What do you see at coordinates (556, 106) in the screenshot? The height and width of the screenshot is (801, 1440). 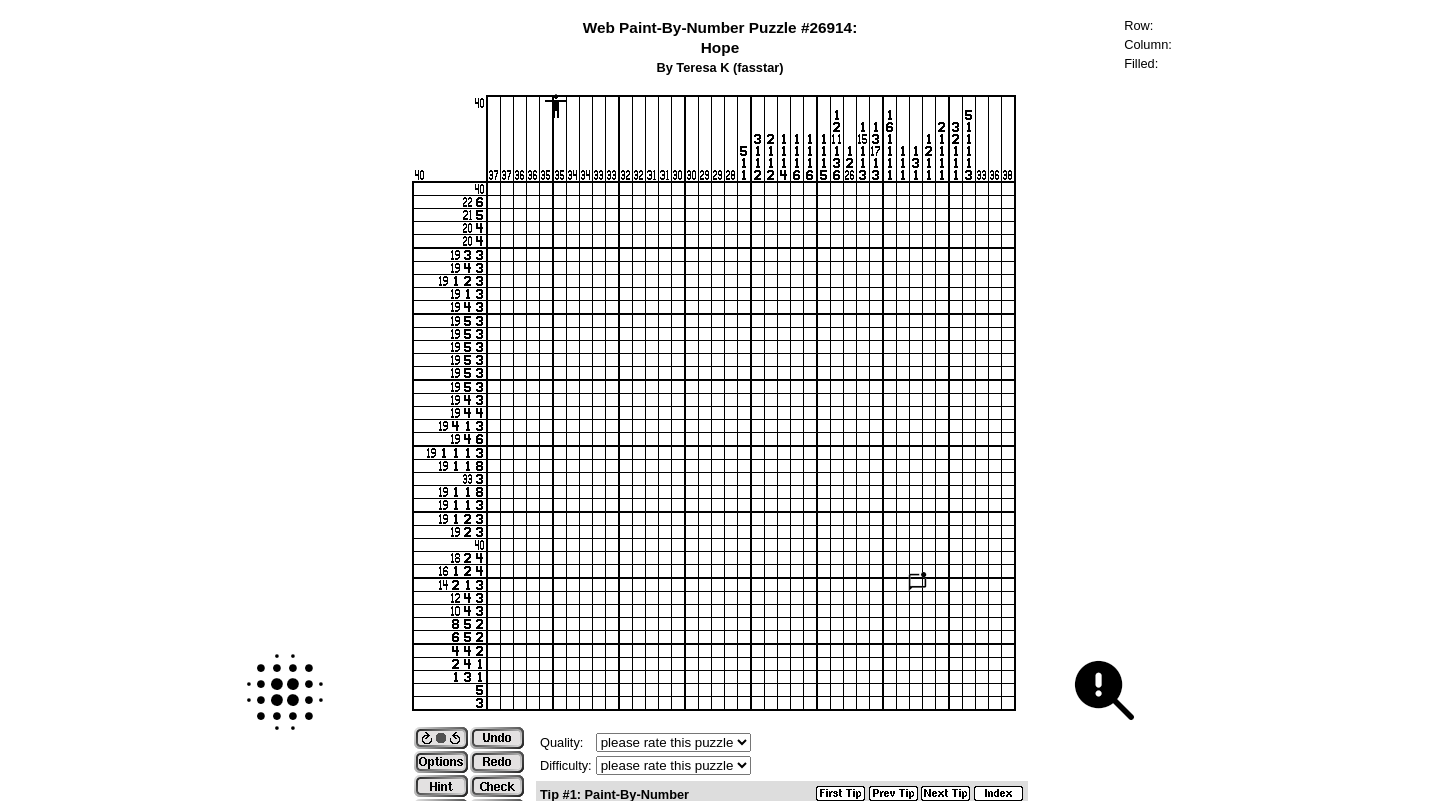 I see `access accessibility settings` at bounding box center [556, 106].